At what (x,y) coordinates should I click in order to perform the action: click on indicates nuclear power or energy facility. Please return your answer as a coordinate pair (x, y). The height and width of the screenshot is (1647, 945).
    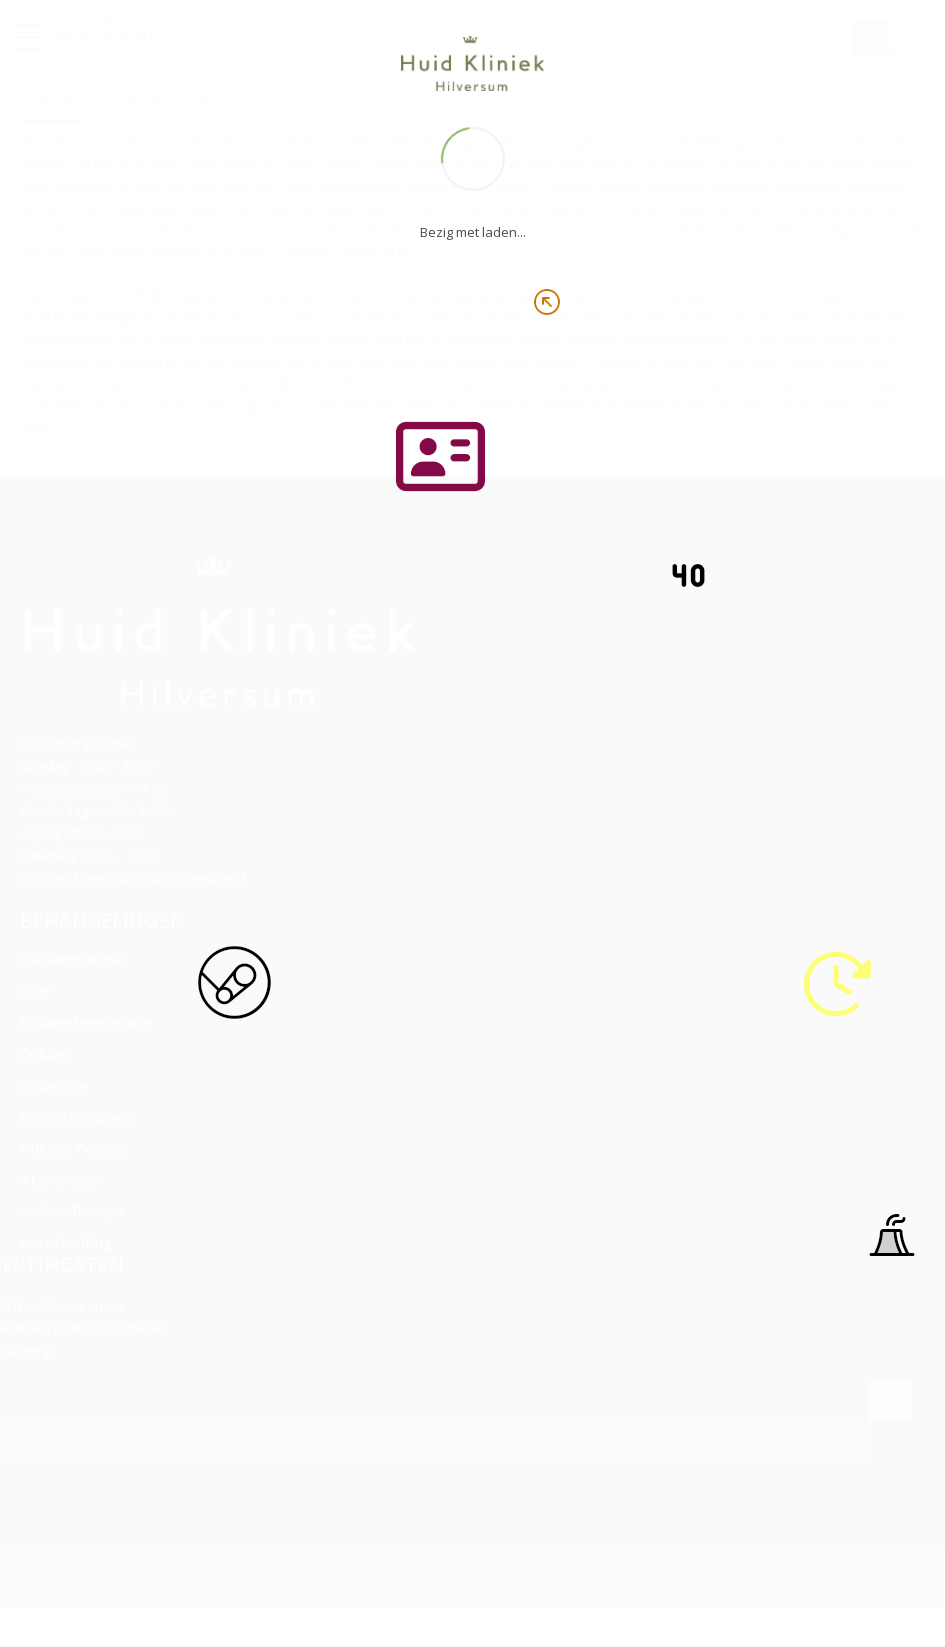
    Looking at the image, I should click on (892, 1238).